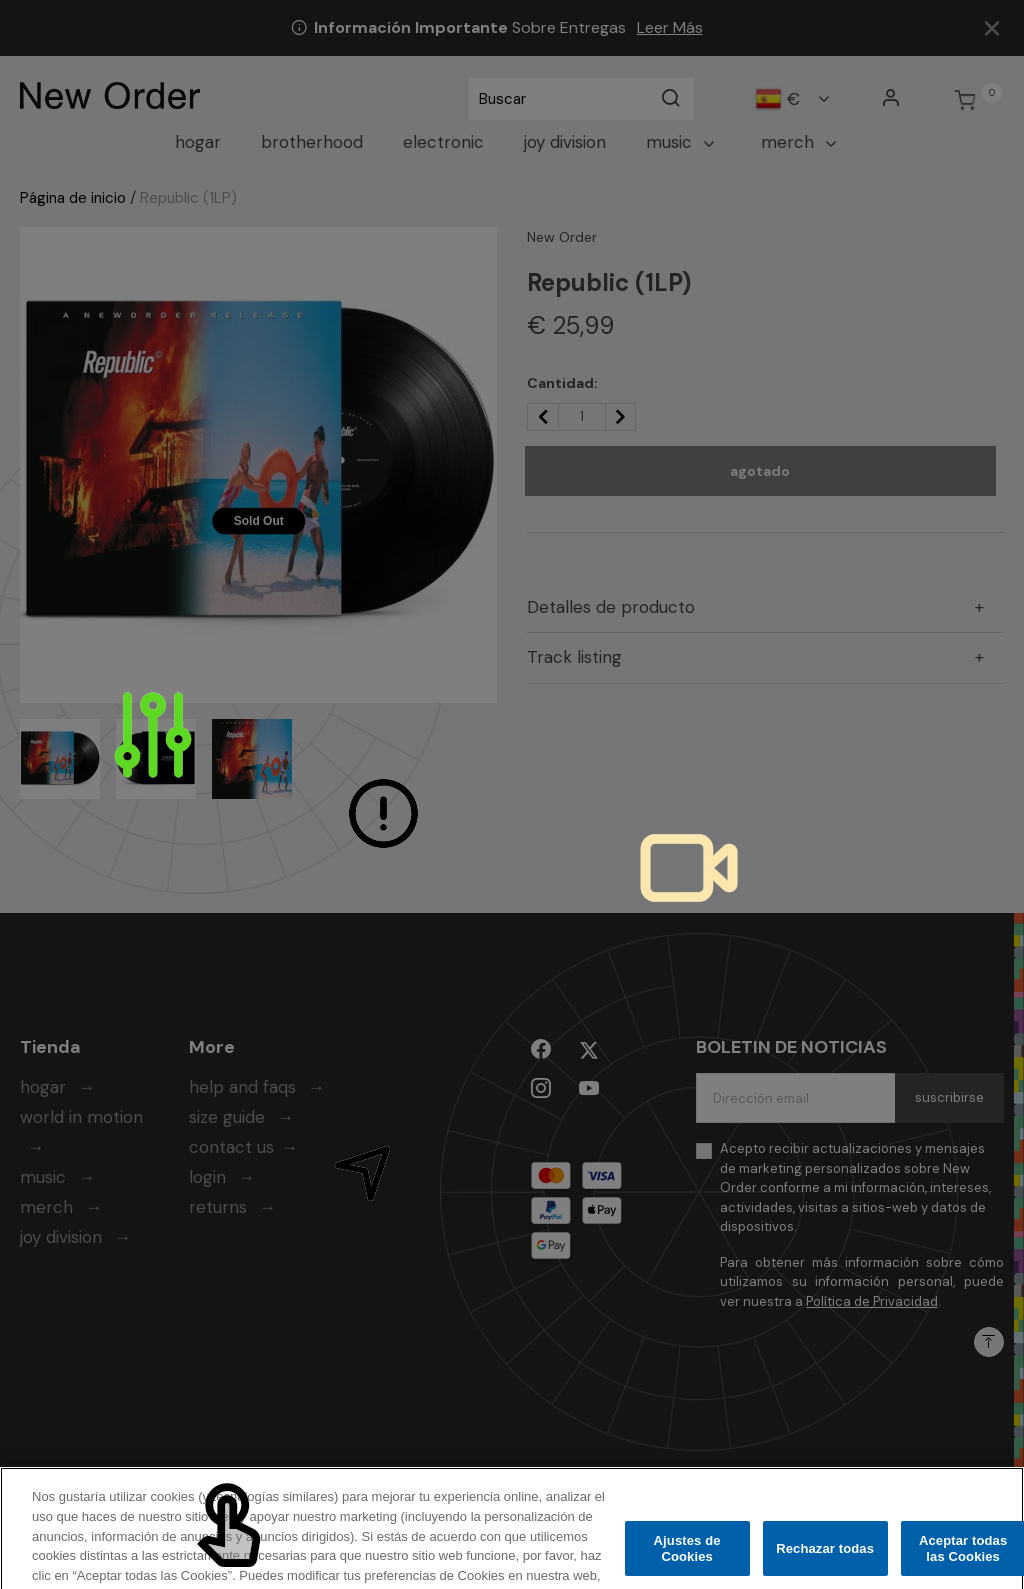 The image size is (1024, 1589). What do you see at coordinates (383, 813) in the screenshot?
I see `indicates a warning or alert status` at bounding box center [383, 813].